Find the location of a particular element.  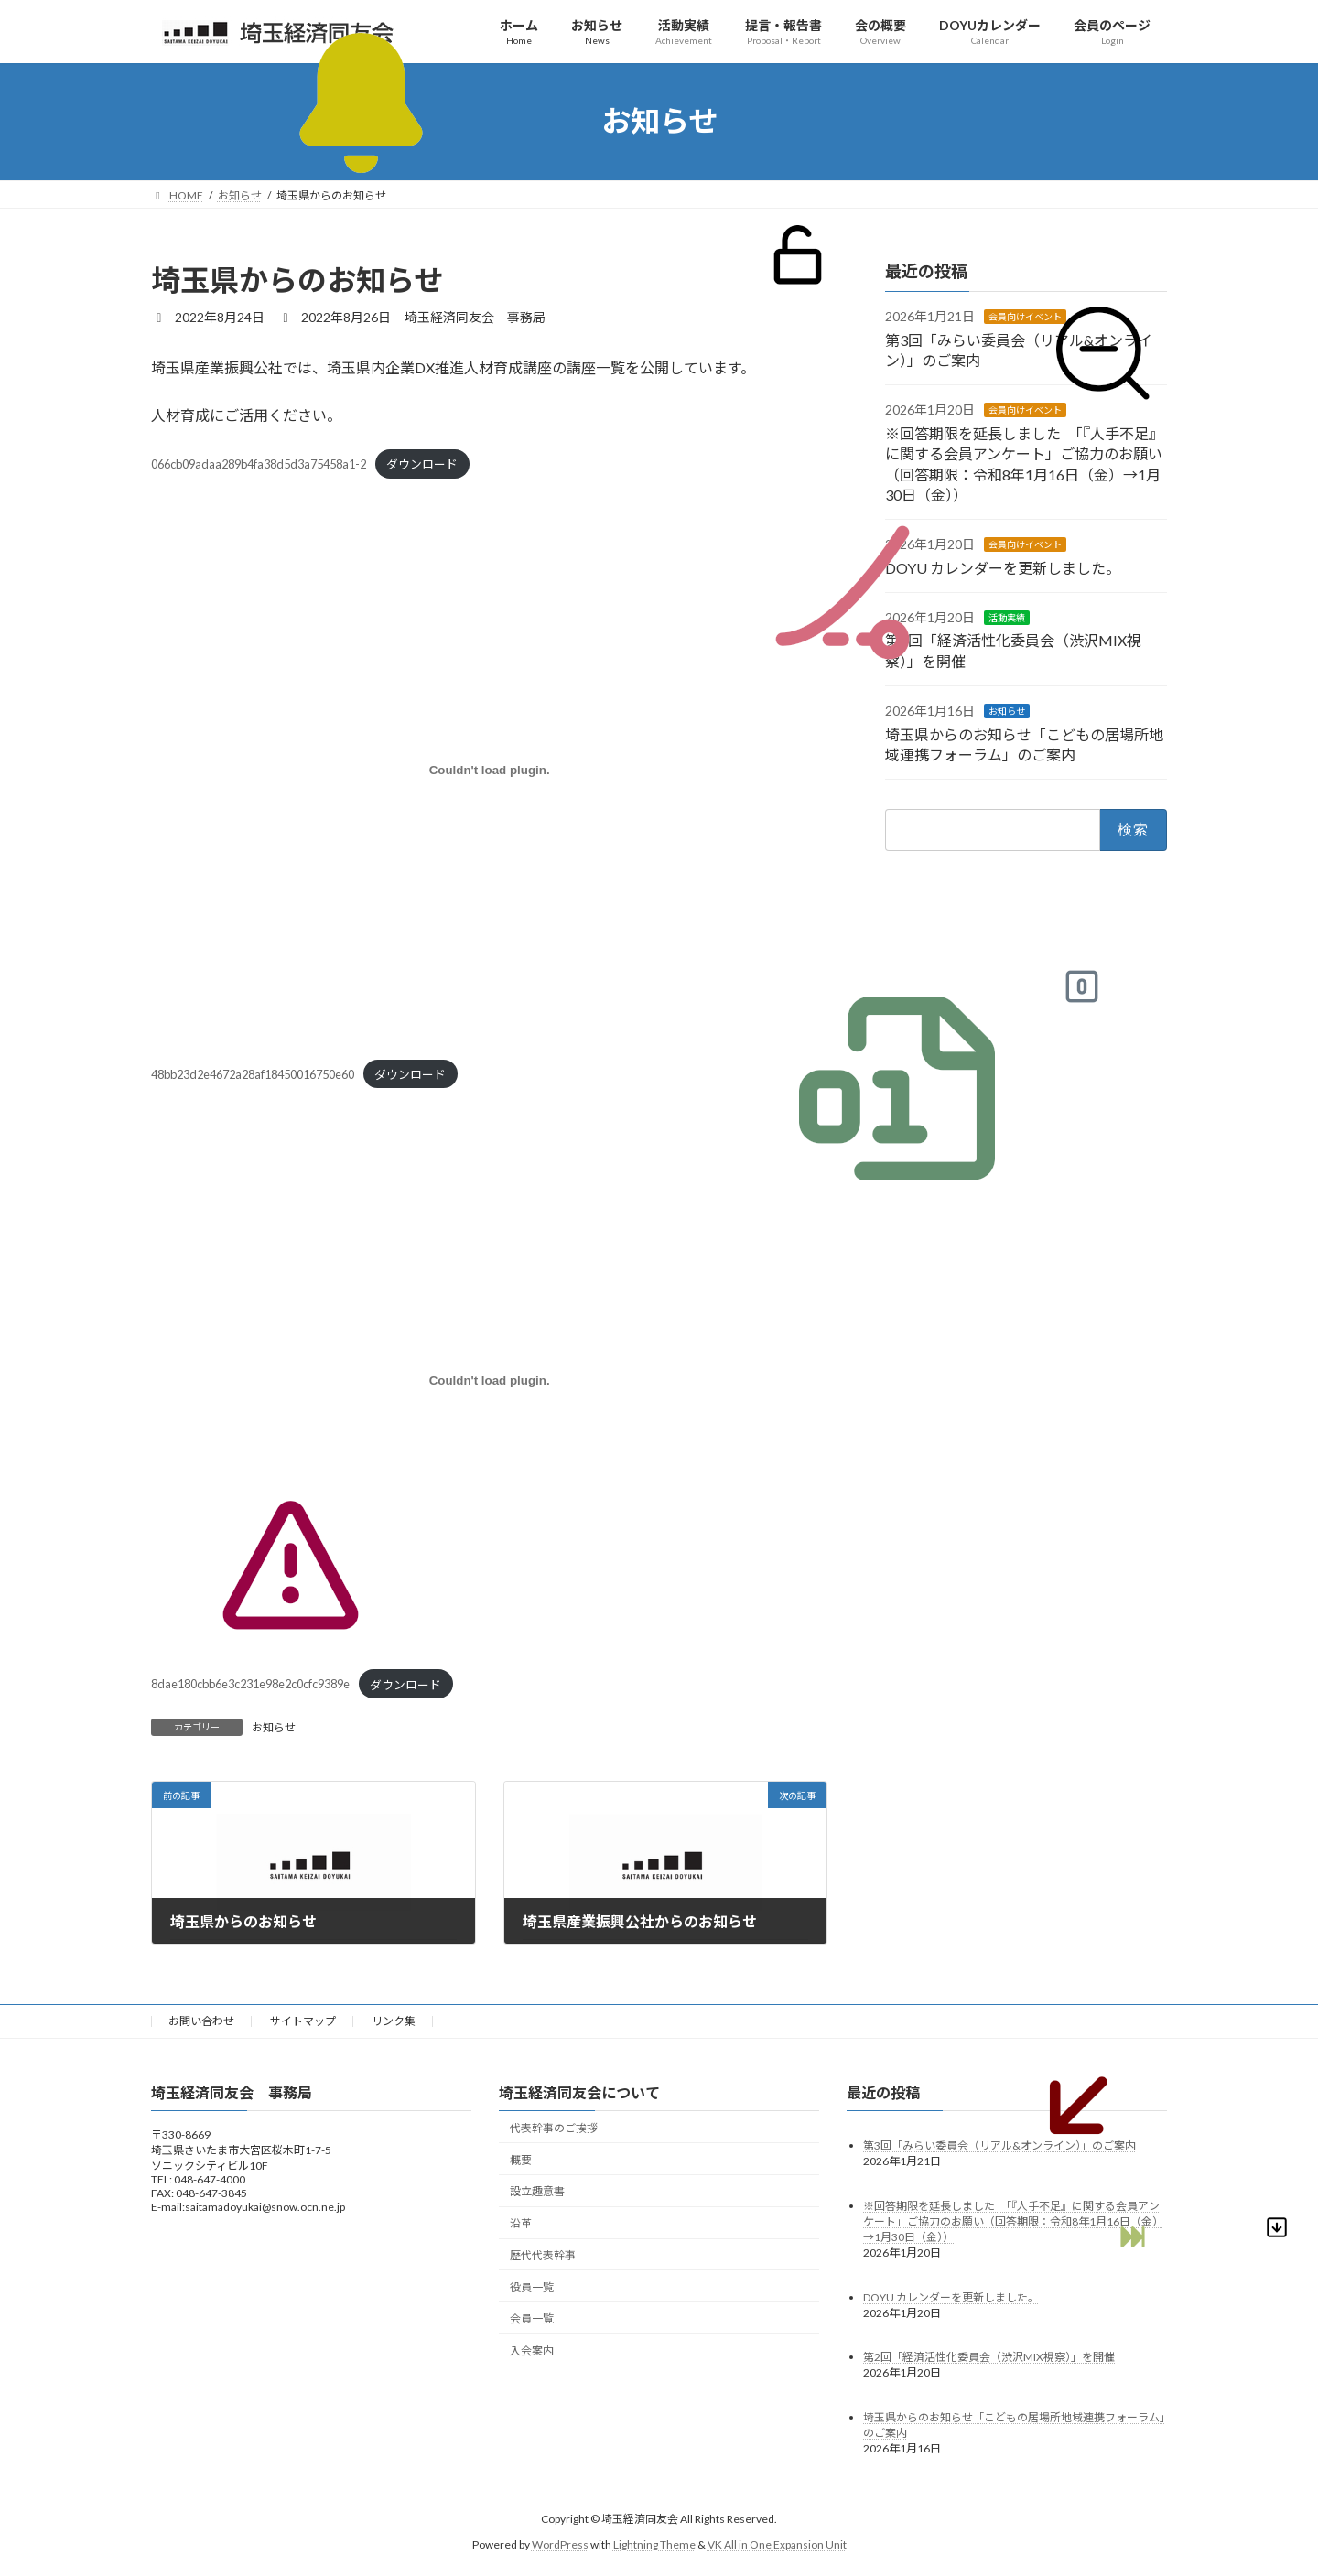

navigate to previous or lower-left content is located at coordinates (1078, 2105).